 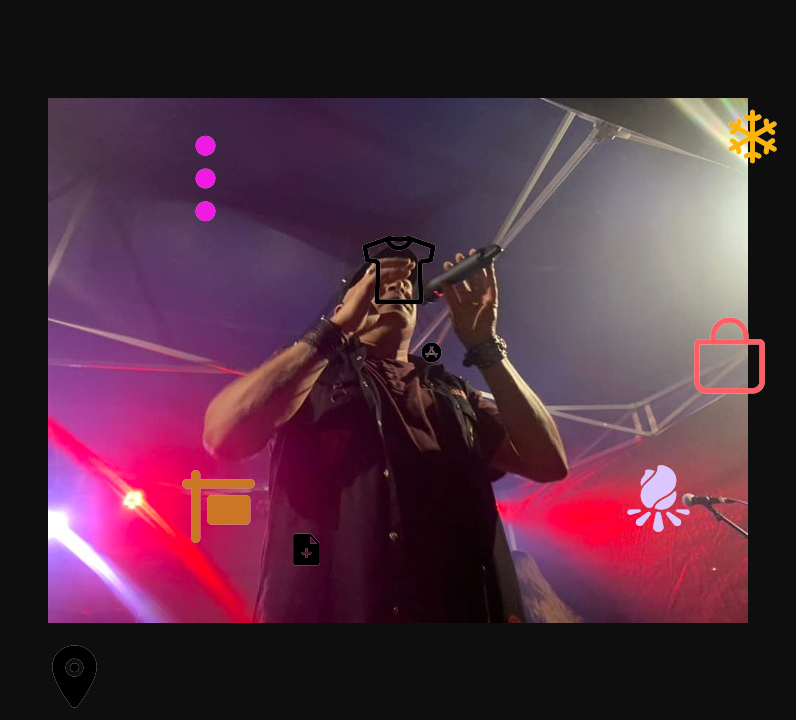 What do you see at coordinates (205, 178) in the screenshot?
I see `open more options menu` at bounding box center [205, 178].